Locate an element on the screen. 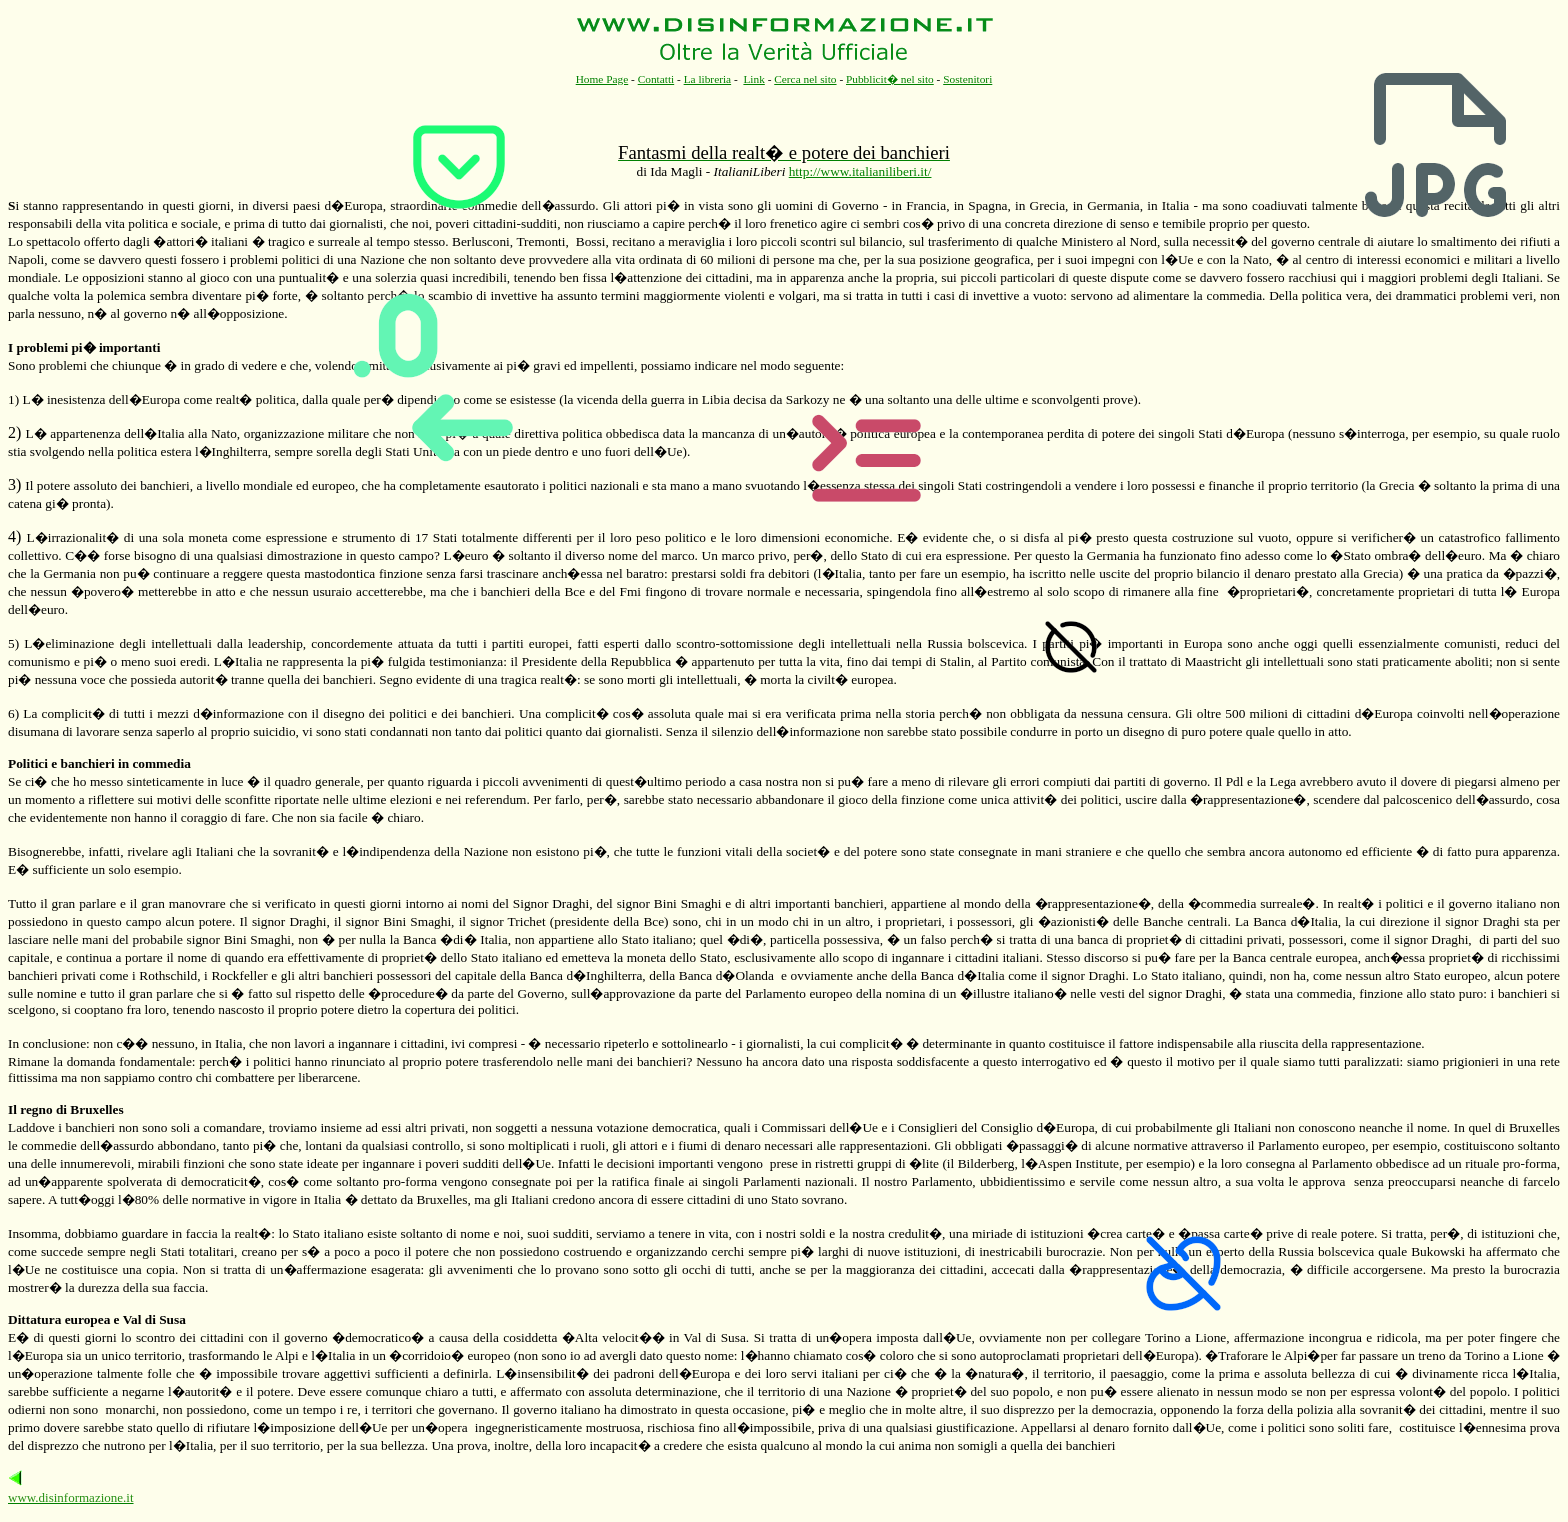 This screenshot has width=1568, height=1522. indicates a disabled or inactive state is located at coordinates (1071, 647).